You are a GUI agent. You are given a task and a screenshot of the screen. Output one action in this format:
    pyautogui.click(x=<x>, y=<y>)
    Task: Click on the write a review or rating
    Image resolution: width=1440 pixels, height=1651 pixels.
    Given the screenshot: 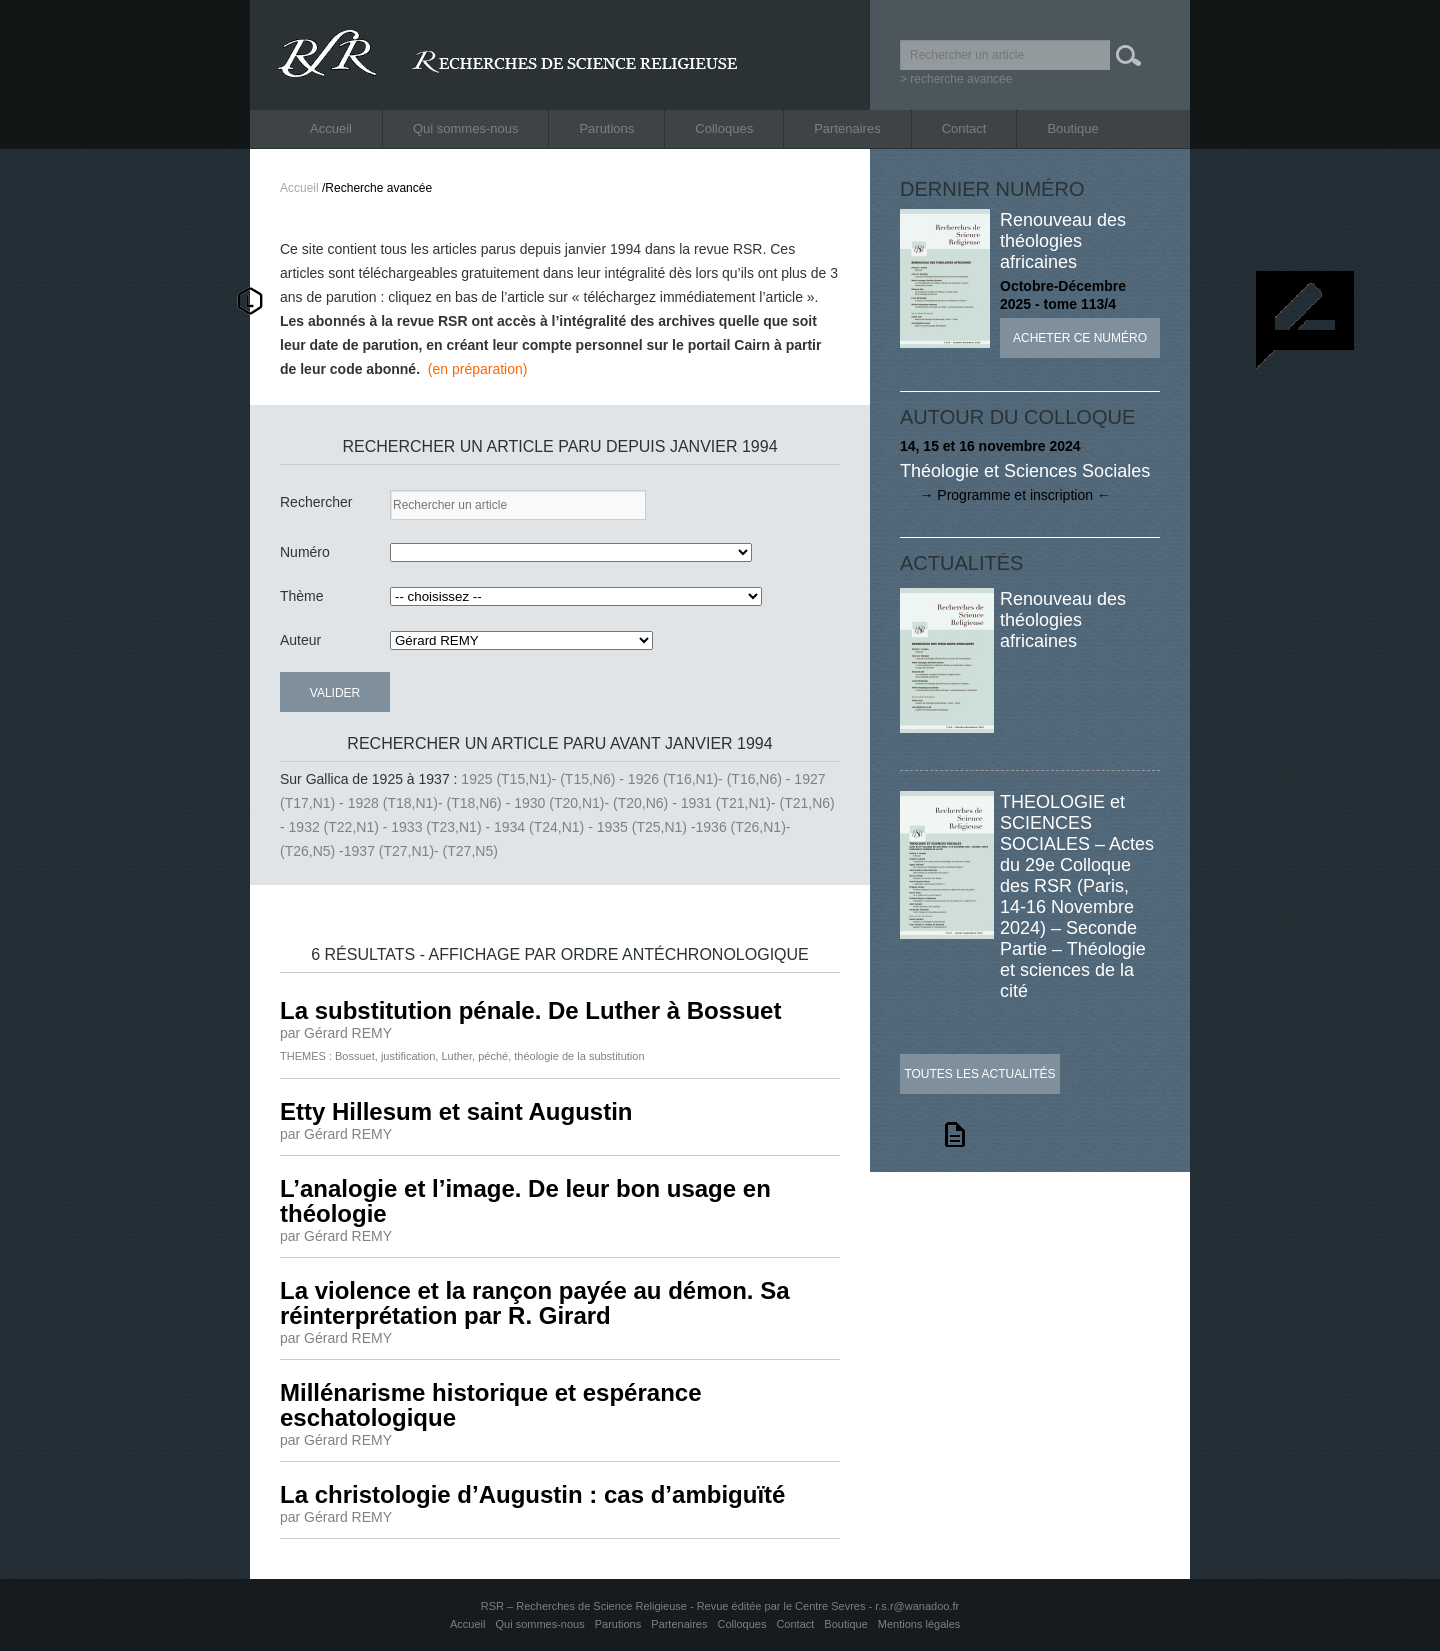 What is the action you would take?
    pyautogui.click(x=1305, y=320)
    